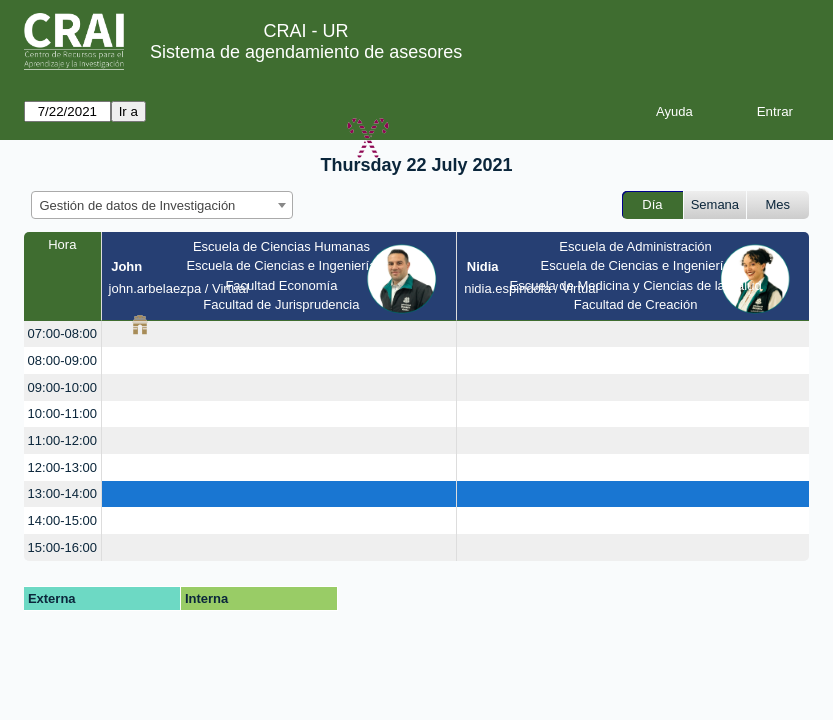  I want to click on view India Gate landmark information, so click(140, 324).